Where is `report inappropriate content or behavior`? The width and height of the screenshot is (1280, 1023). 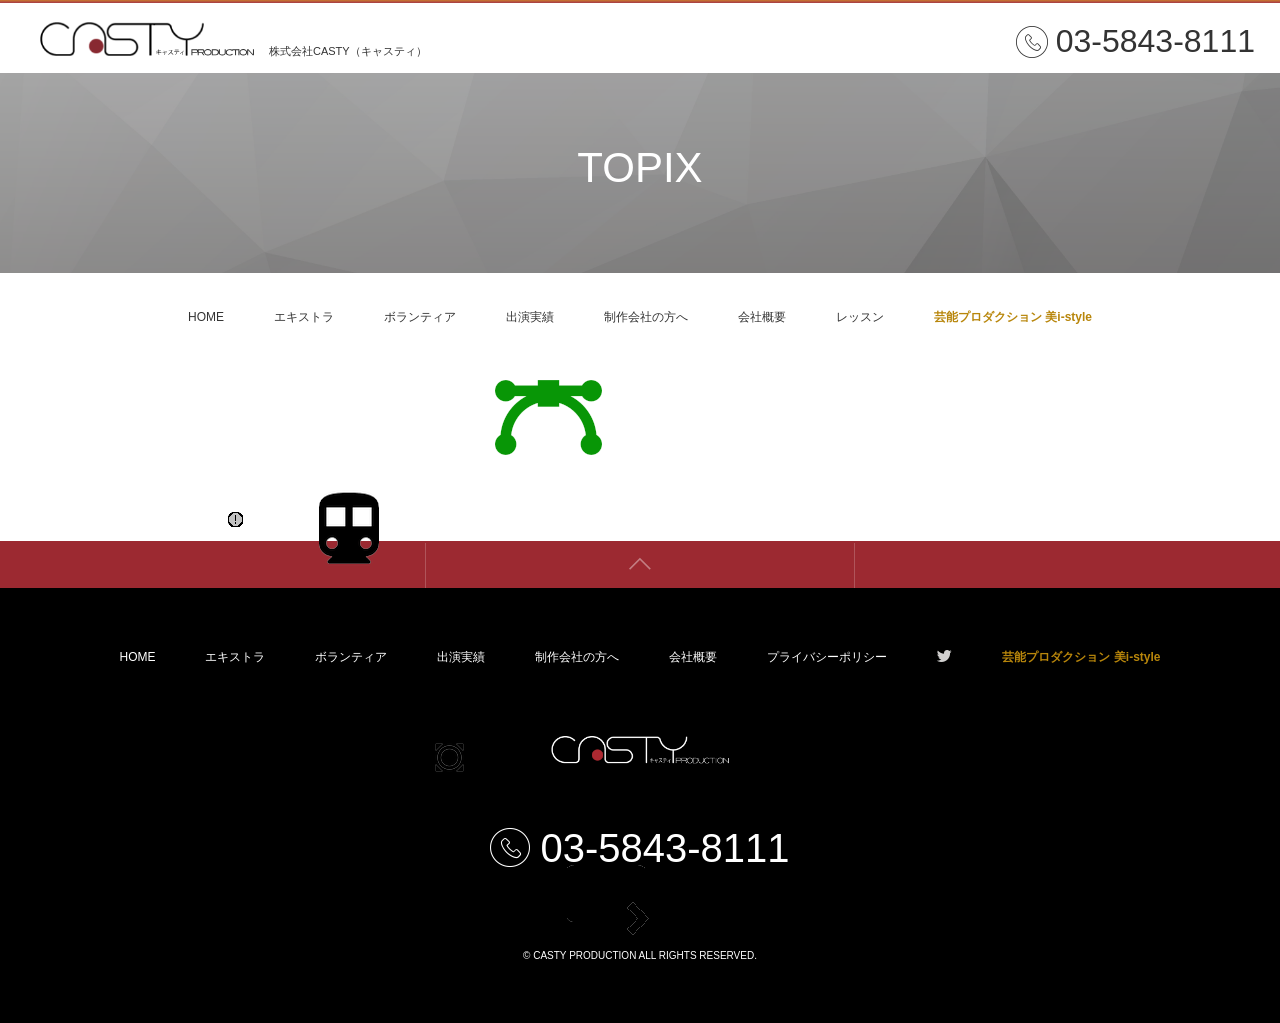
report inappropriate content or behavior is located at coordinates (235, 519).